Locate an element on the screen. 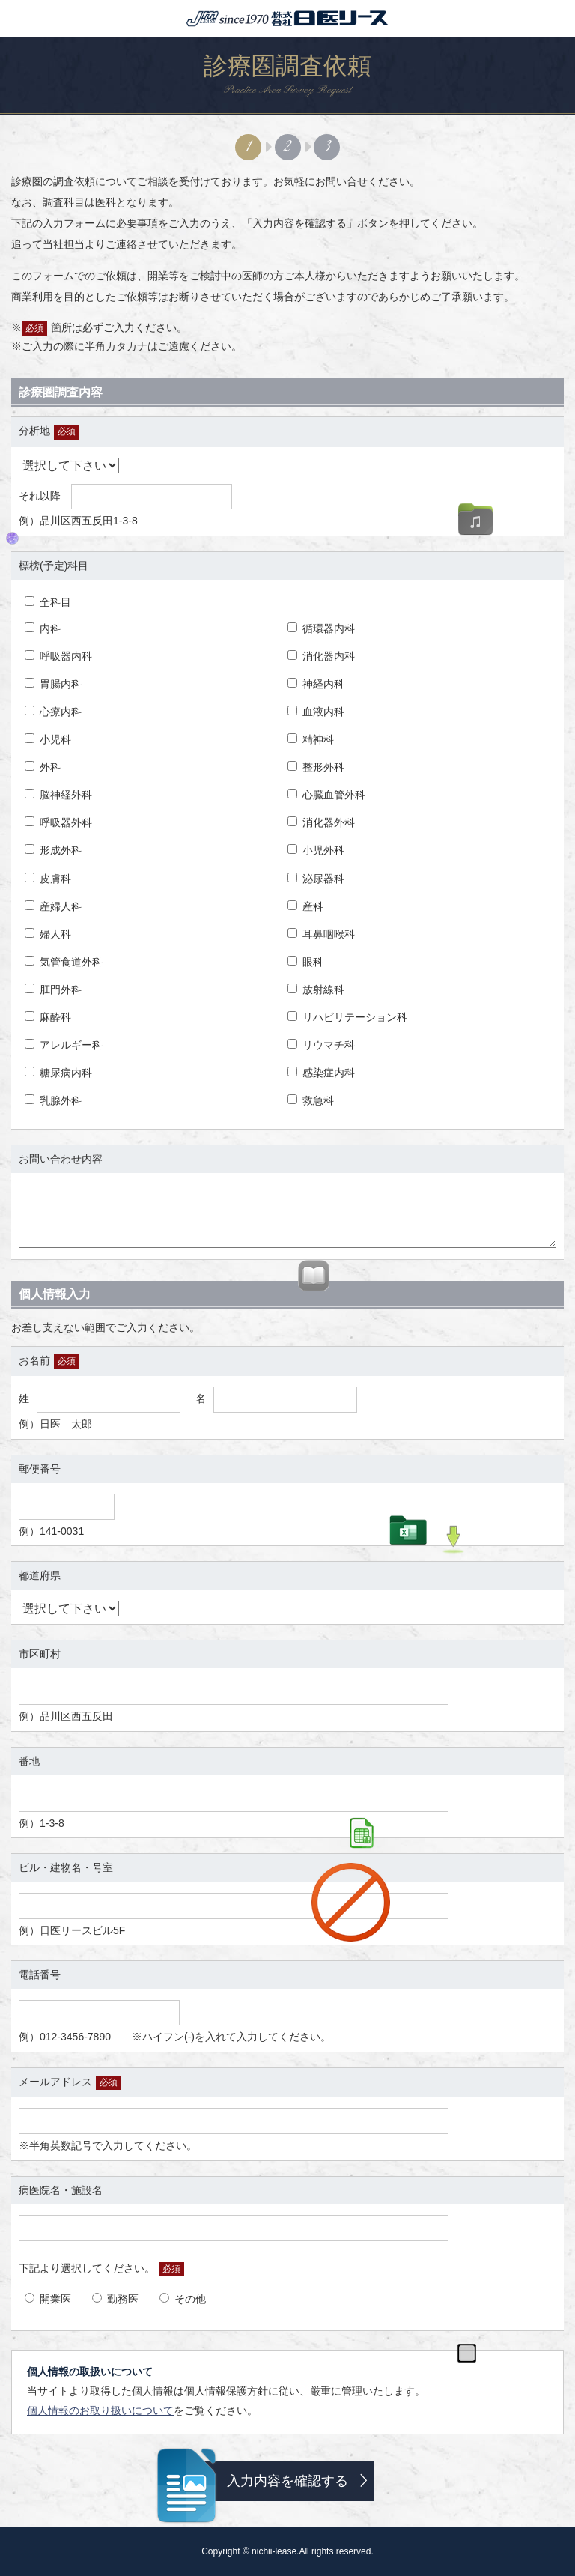 The image size is (575, 2576). open web browser or internet applications is located at coordinates (12, 538).